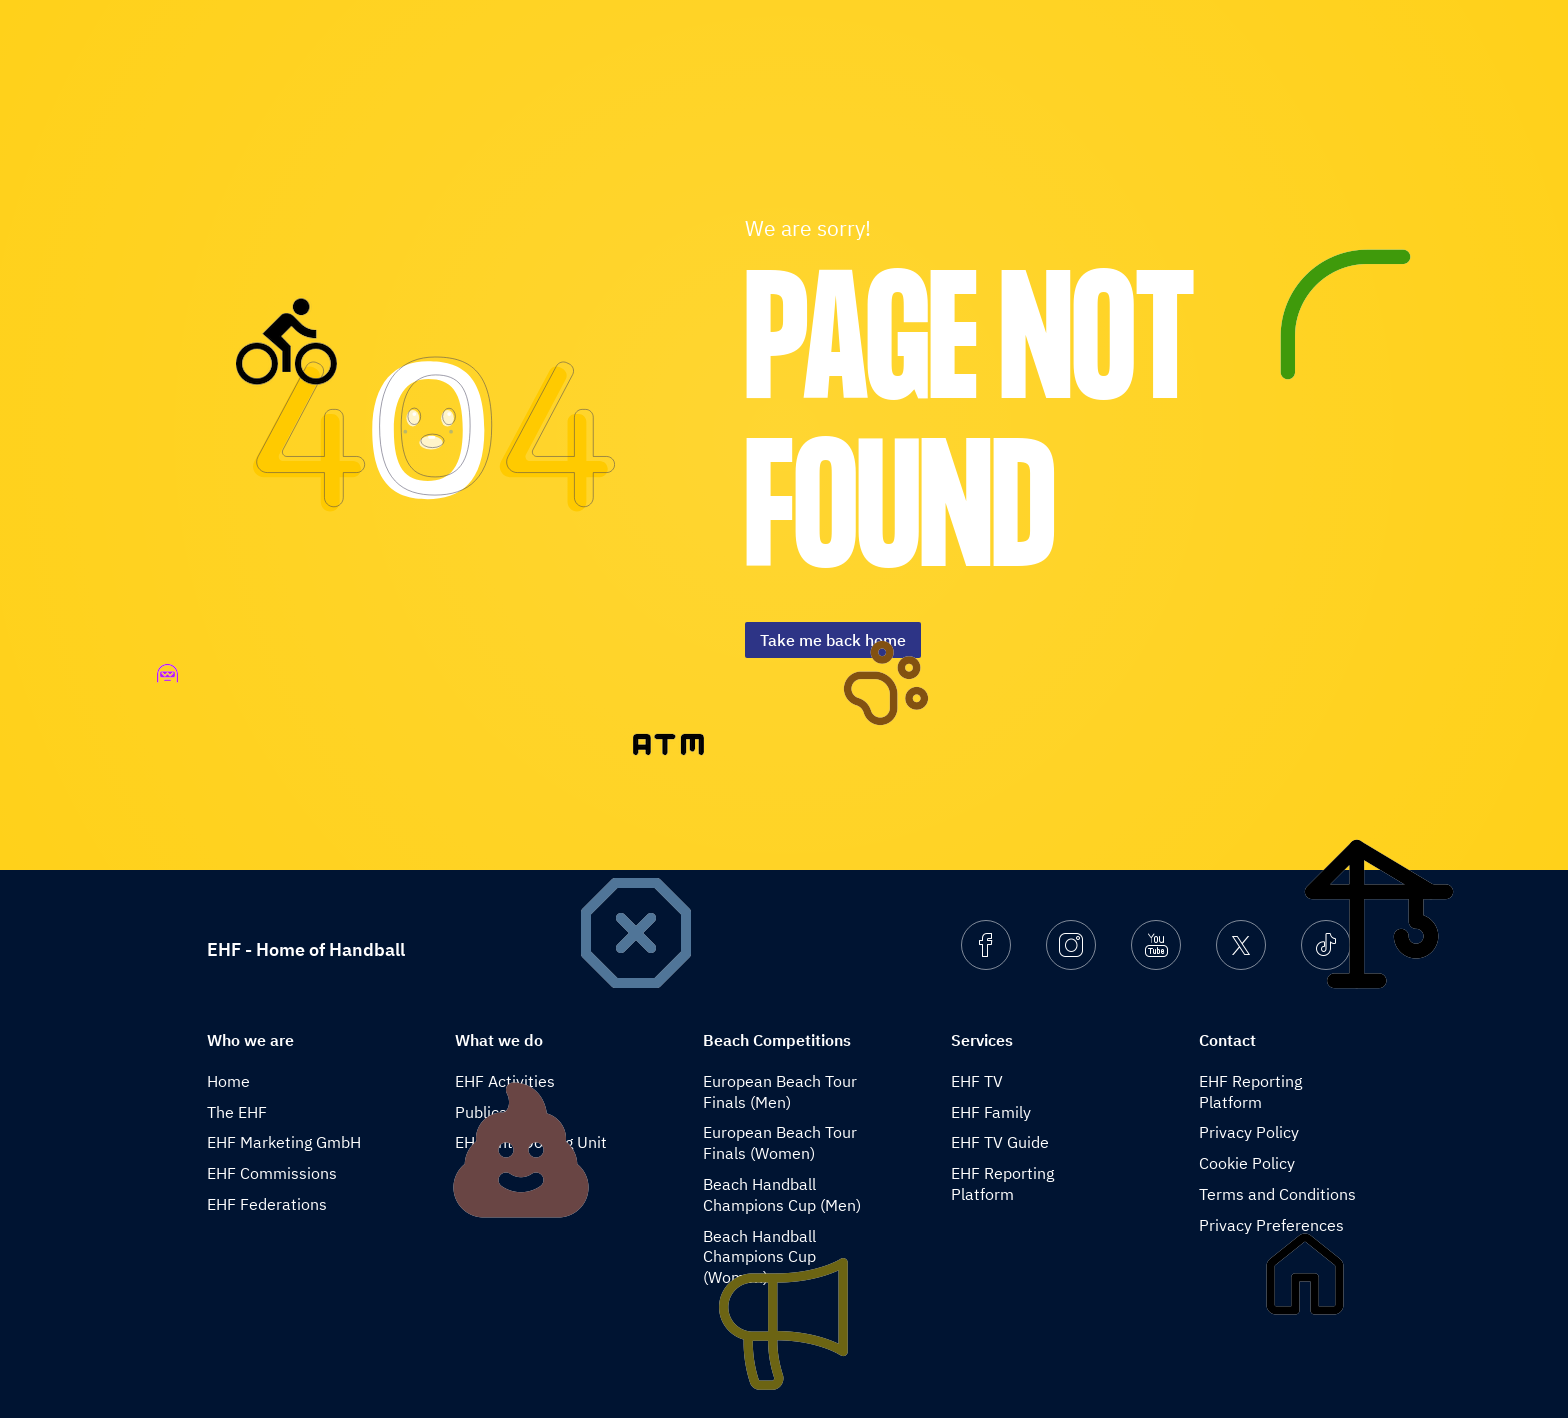 This screenshot has width=1568, height=1418. Describe the element at coordinates (521, 1150) in the screenshot. I see `add a poop emoji reaction` at that location.